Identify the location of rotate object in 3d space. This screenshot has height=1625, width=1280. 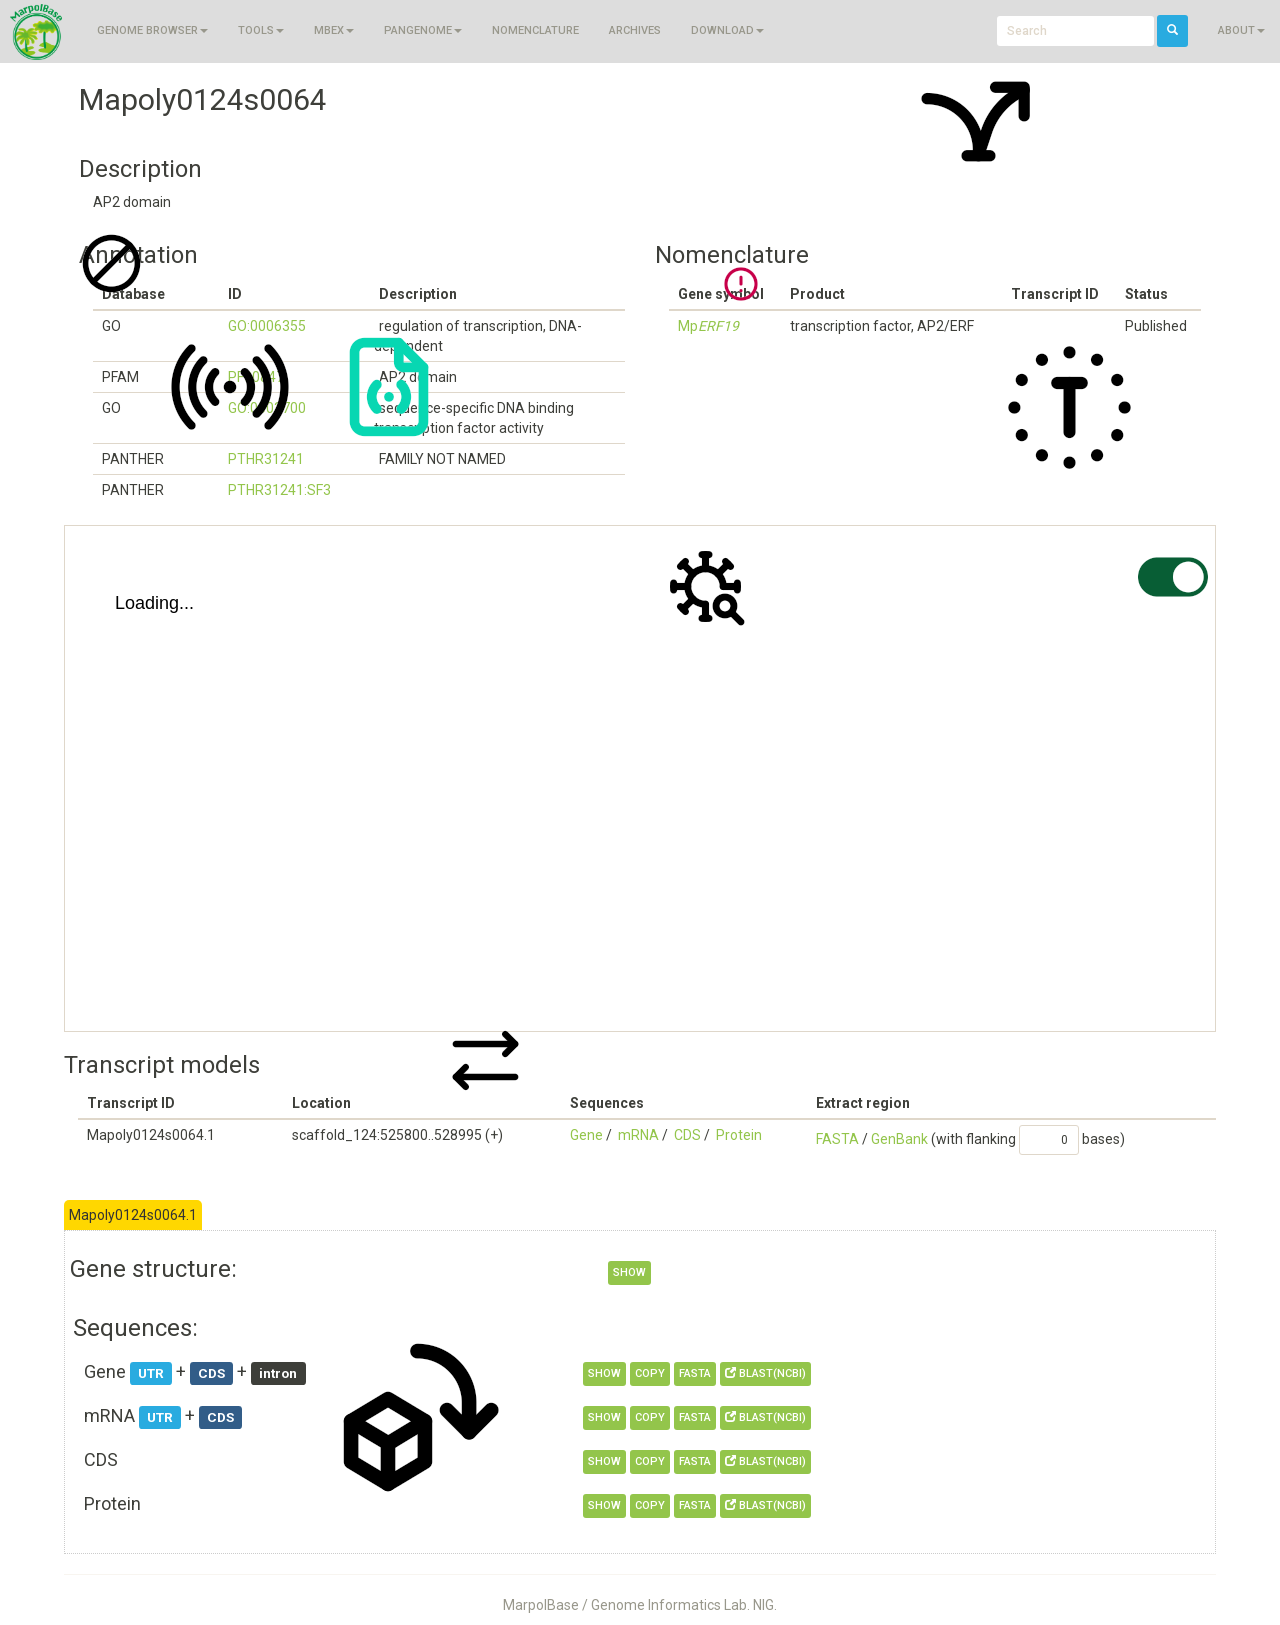
(417, 1417).